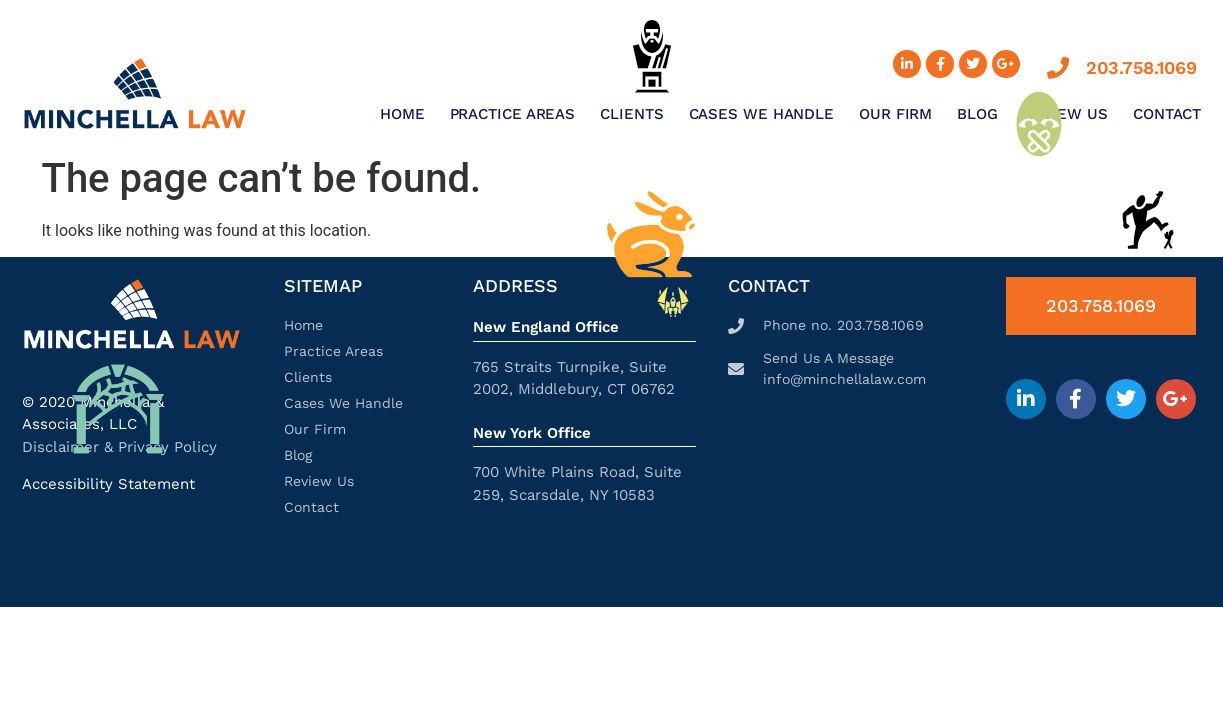 Image resolution: width=1223 pixels, height=720 pixels. I want to click on access philosophy or humanities content, so click(652, 55).